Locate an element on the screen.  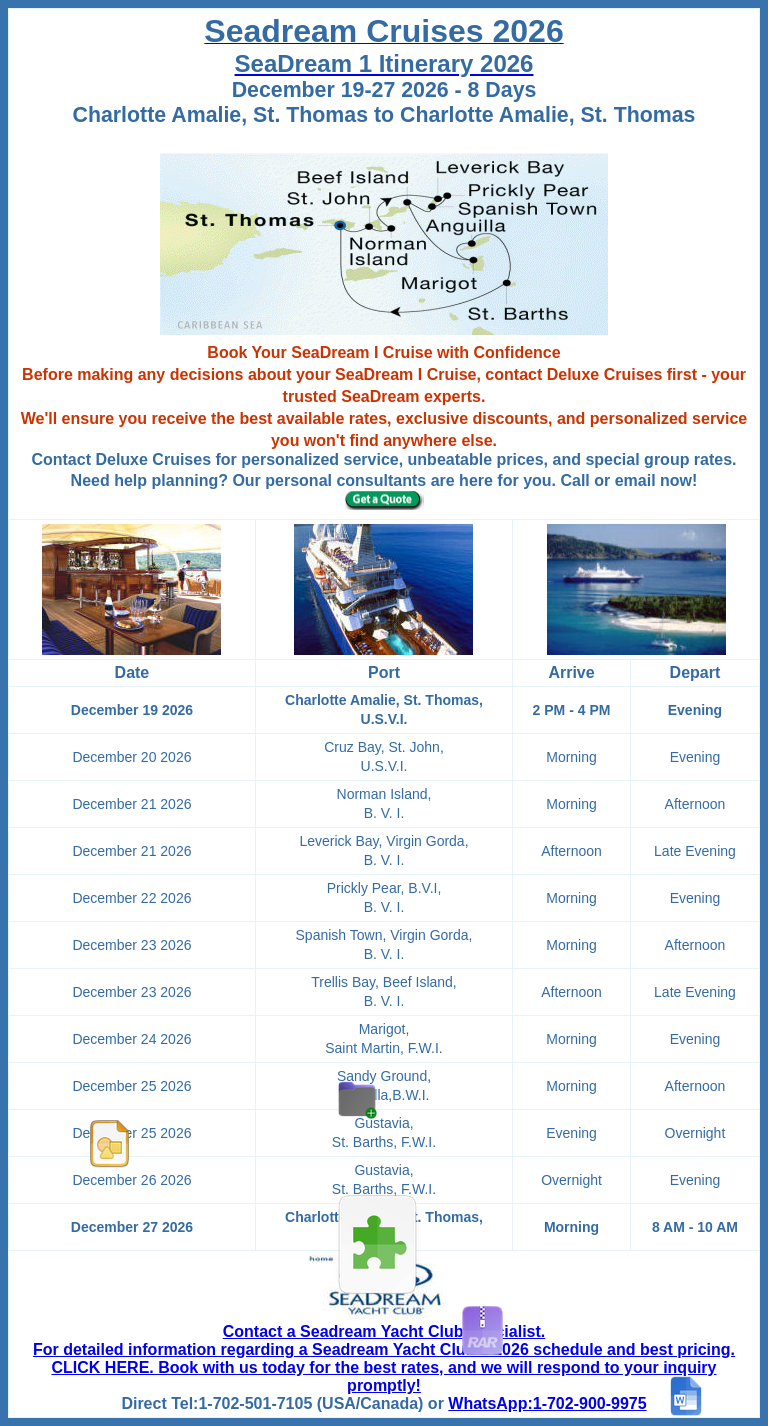
browser extension or add-on installer file is located at coordinates (377, 1244).